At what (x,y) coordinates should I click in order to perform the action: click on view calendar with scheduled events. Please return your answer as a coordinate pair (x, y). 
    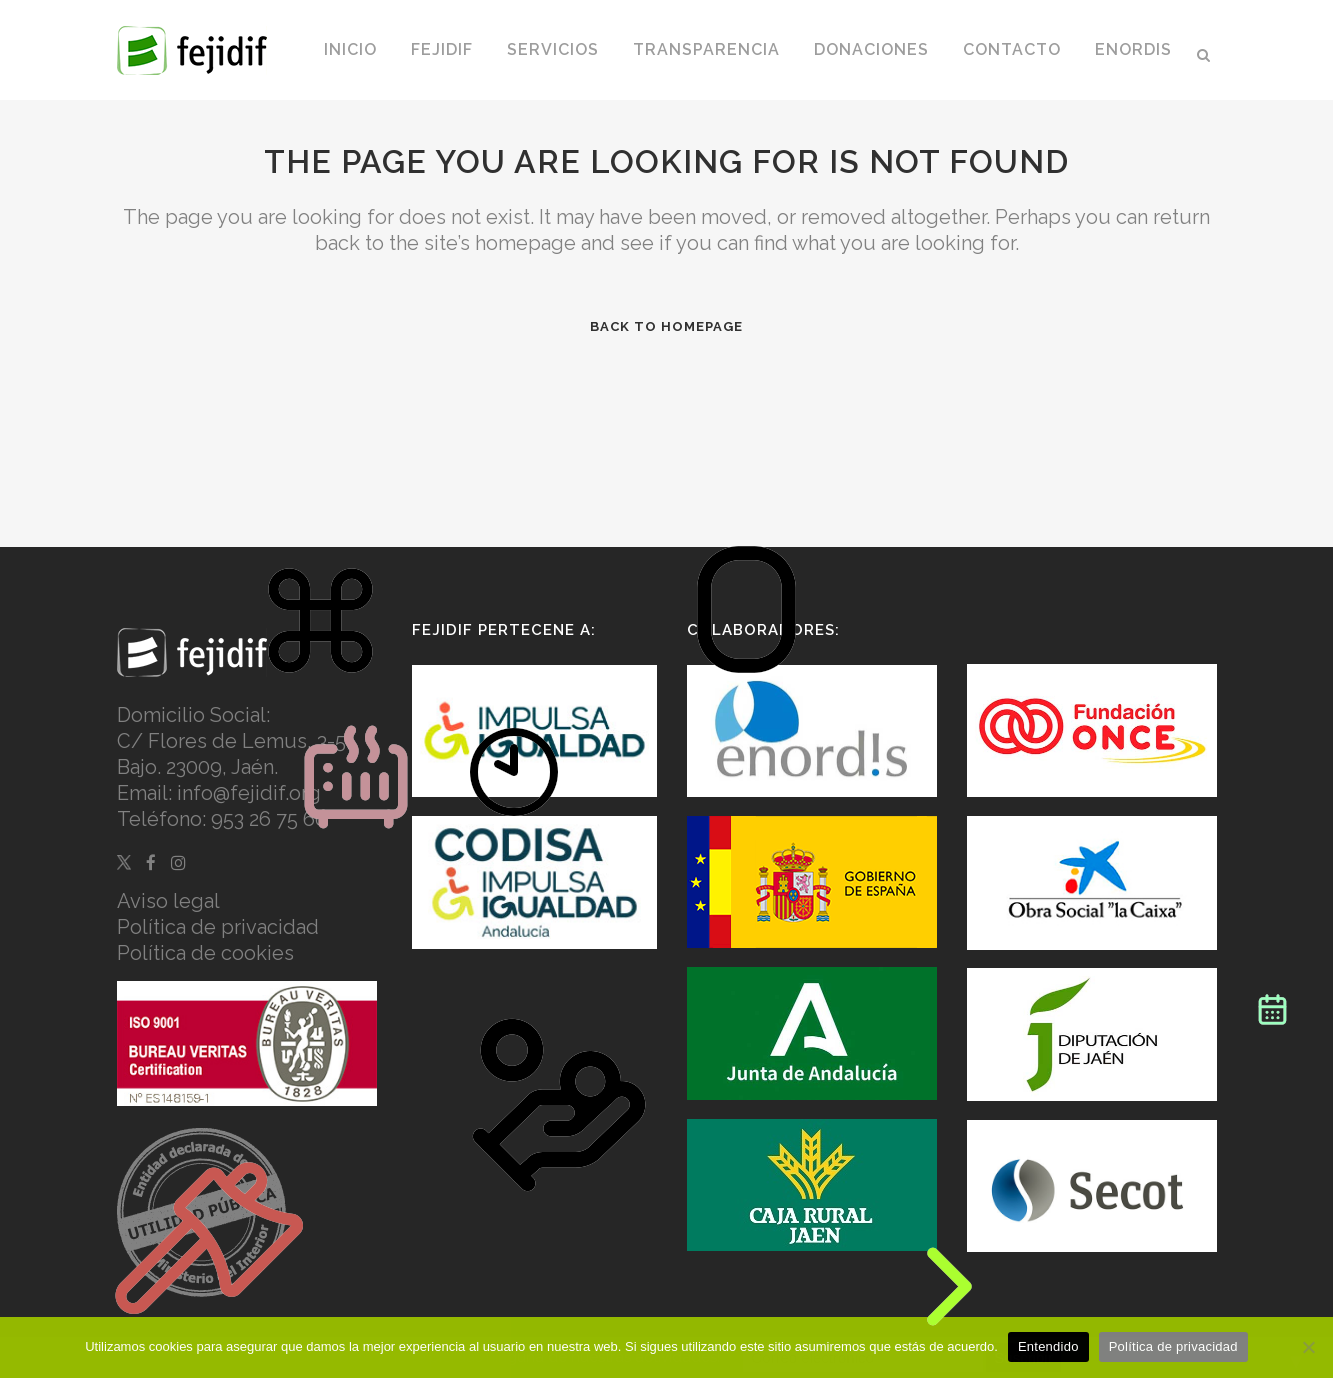
    Looking at the image, I should click on (1272, 1009).